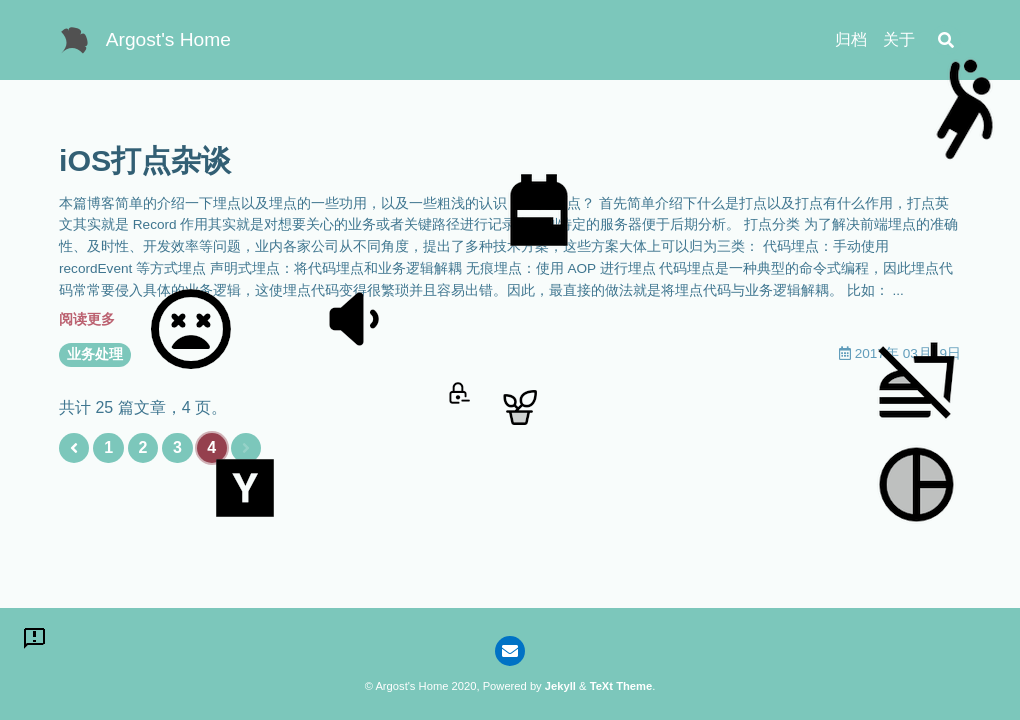 This screenshot has height=720, width=1020. What do you see at coordinates (519, 407) in the screenshot?
I see `access plant care or gardening features` at bounding box center [519, 407].